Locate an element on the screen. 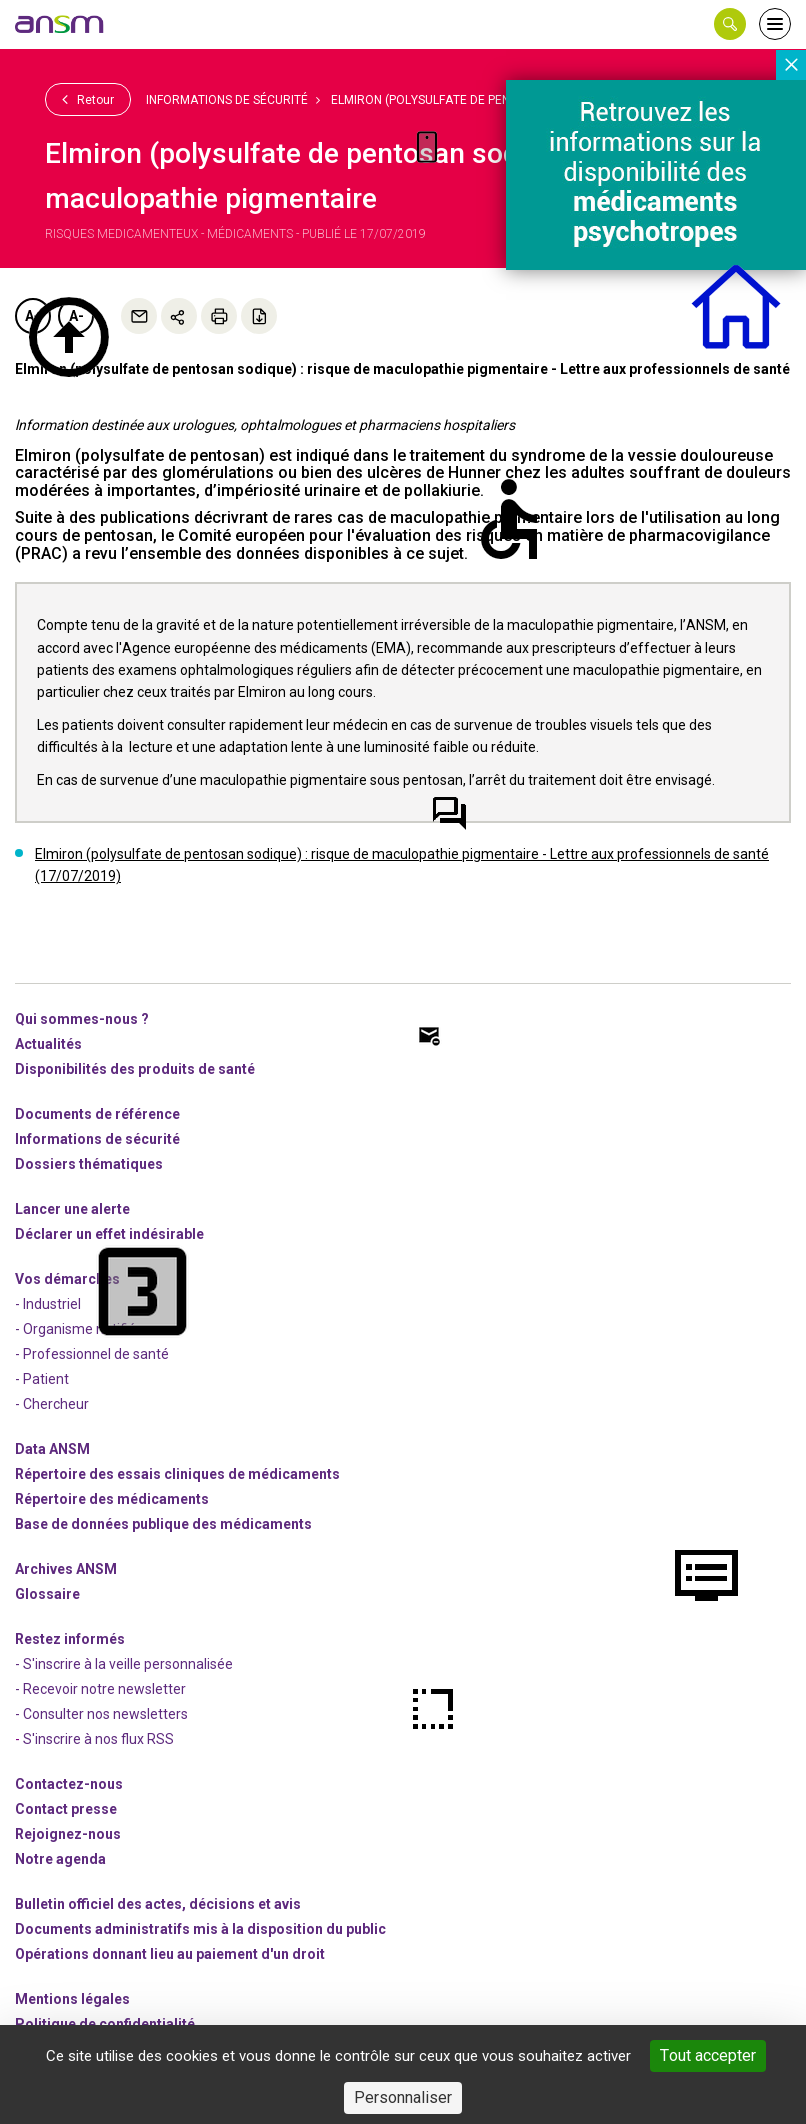  indicates wheelchair accessibility is located at coordinates (509, 519).